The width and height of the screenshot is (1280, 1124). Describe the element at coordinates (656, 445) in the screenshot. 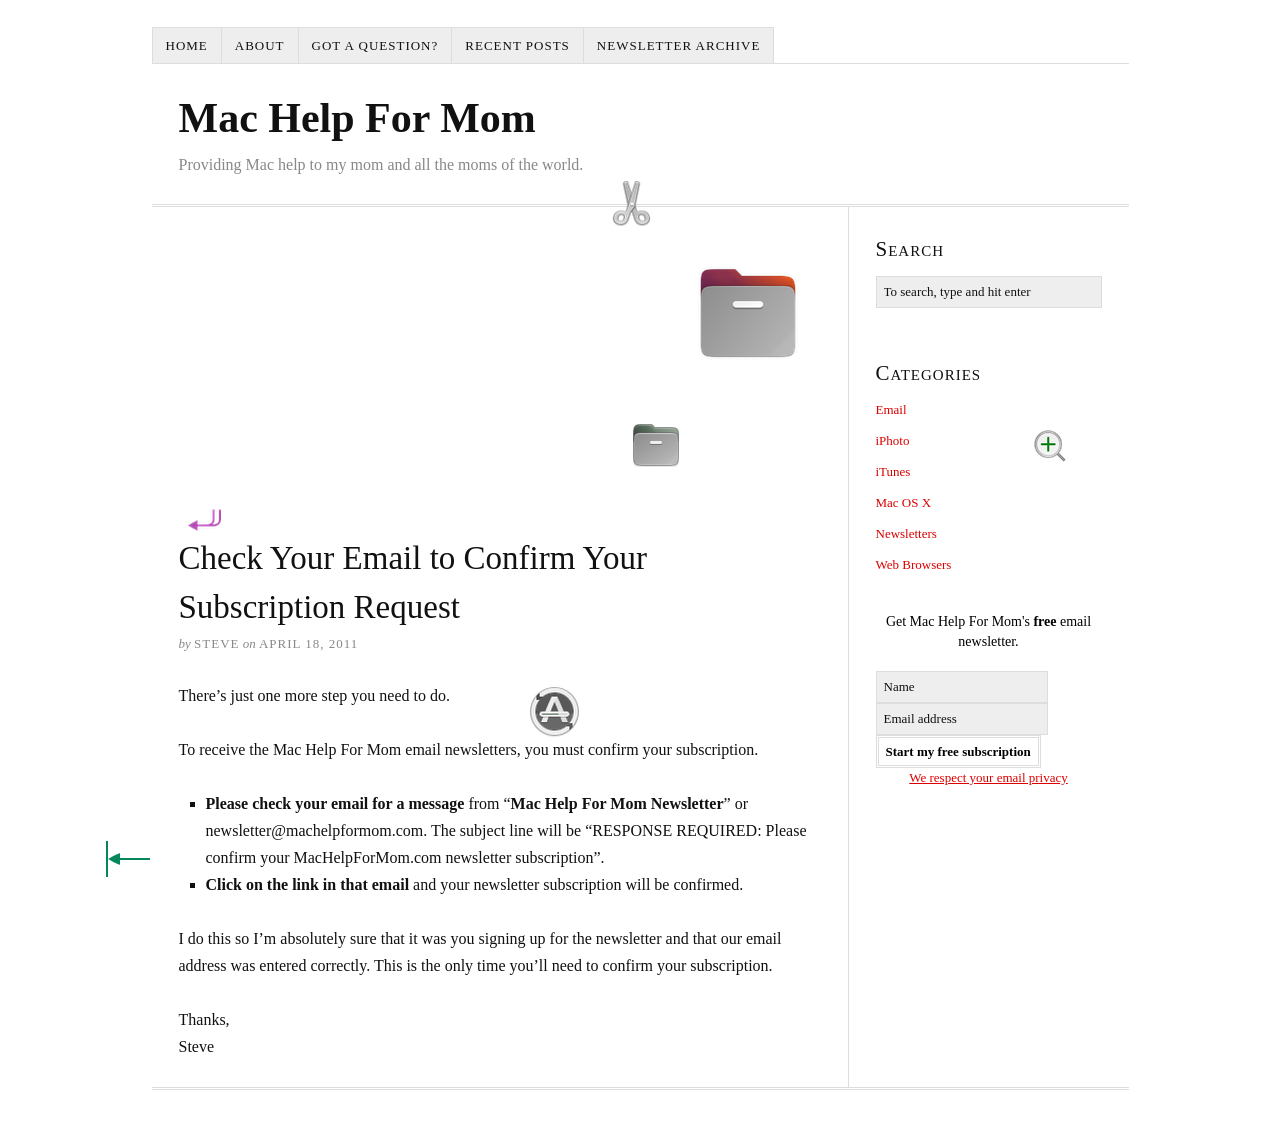

I see `open the file manager` at that location.